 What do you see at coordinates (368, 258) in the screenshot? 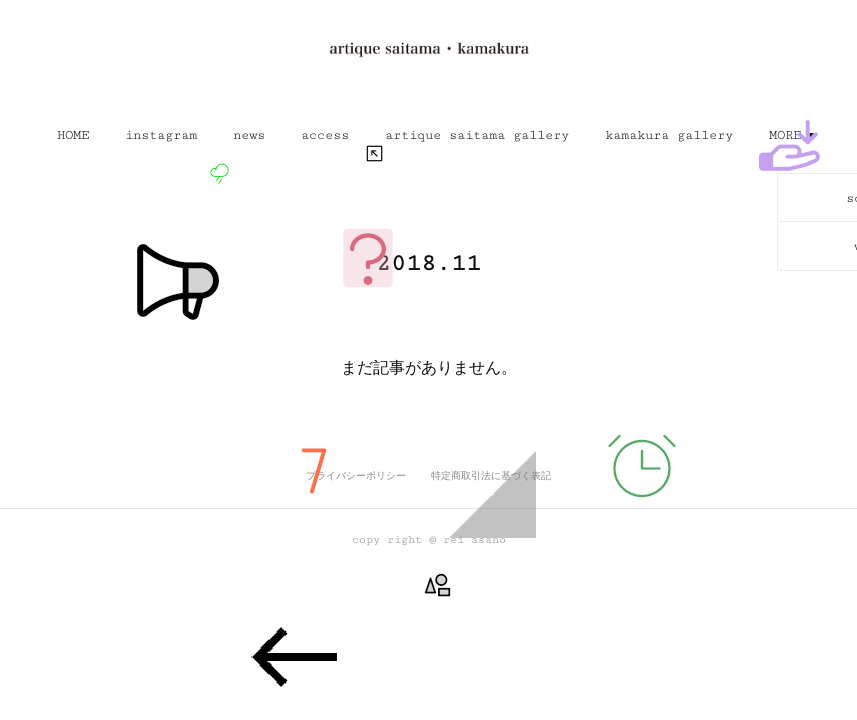
I see `access help or support information` at bounding box center [368, 258].